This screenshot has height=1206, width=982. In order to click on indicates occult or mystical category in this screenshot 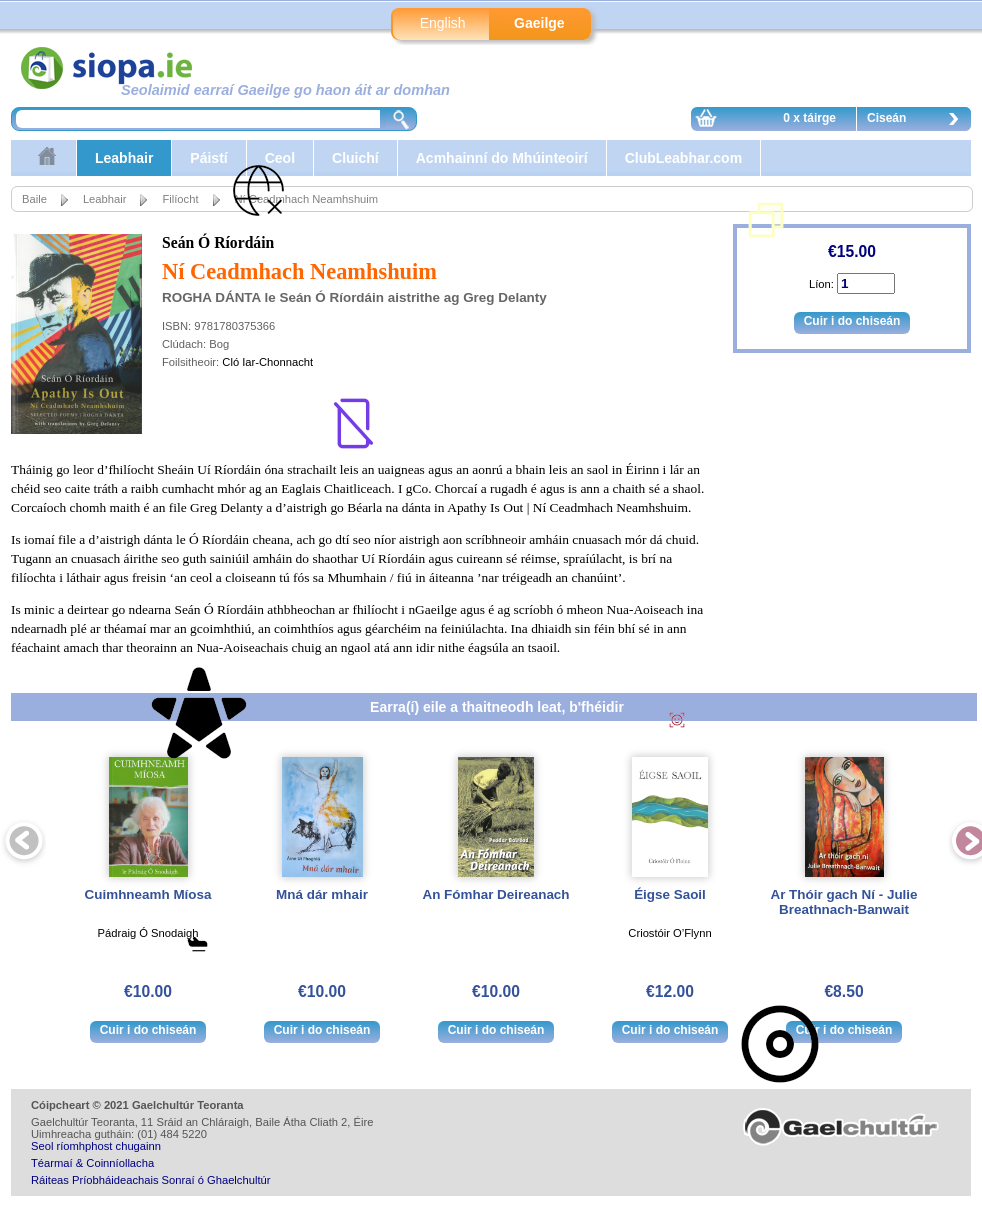, I will do `click(199, 718)`.